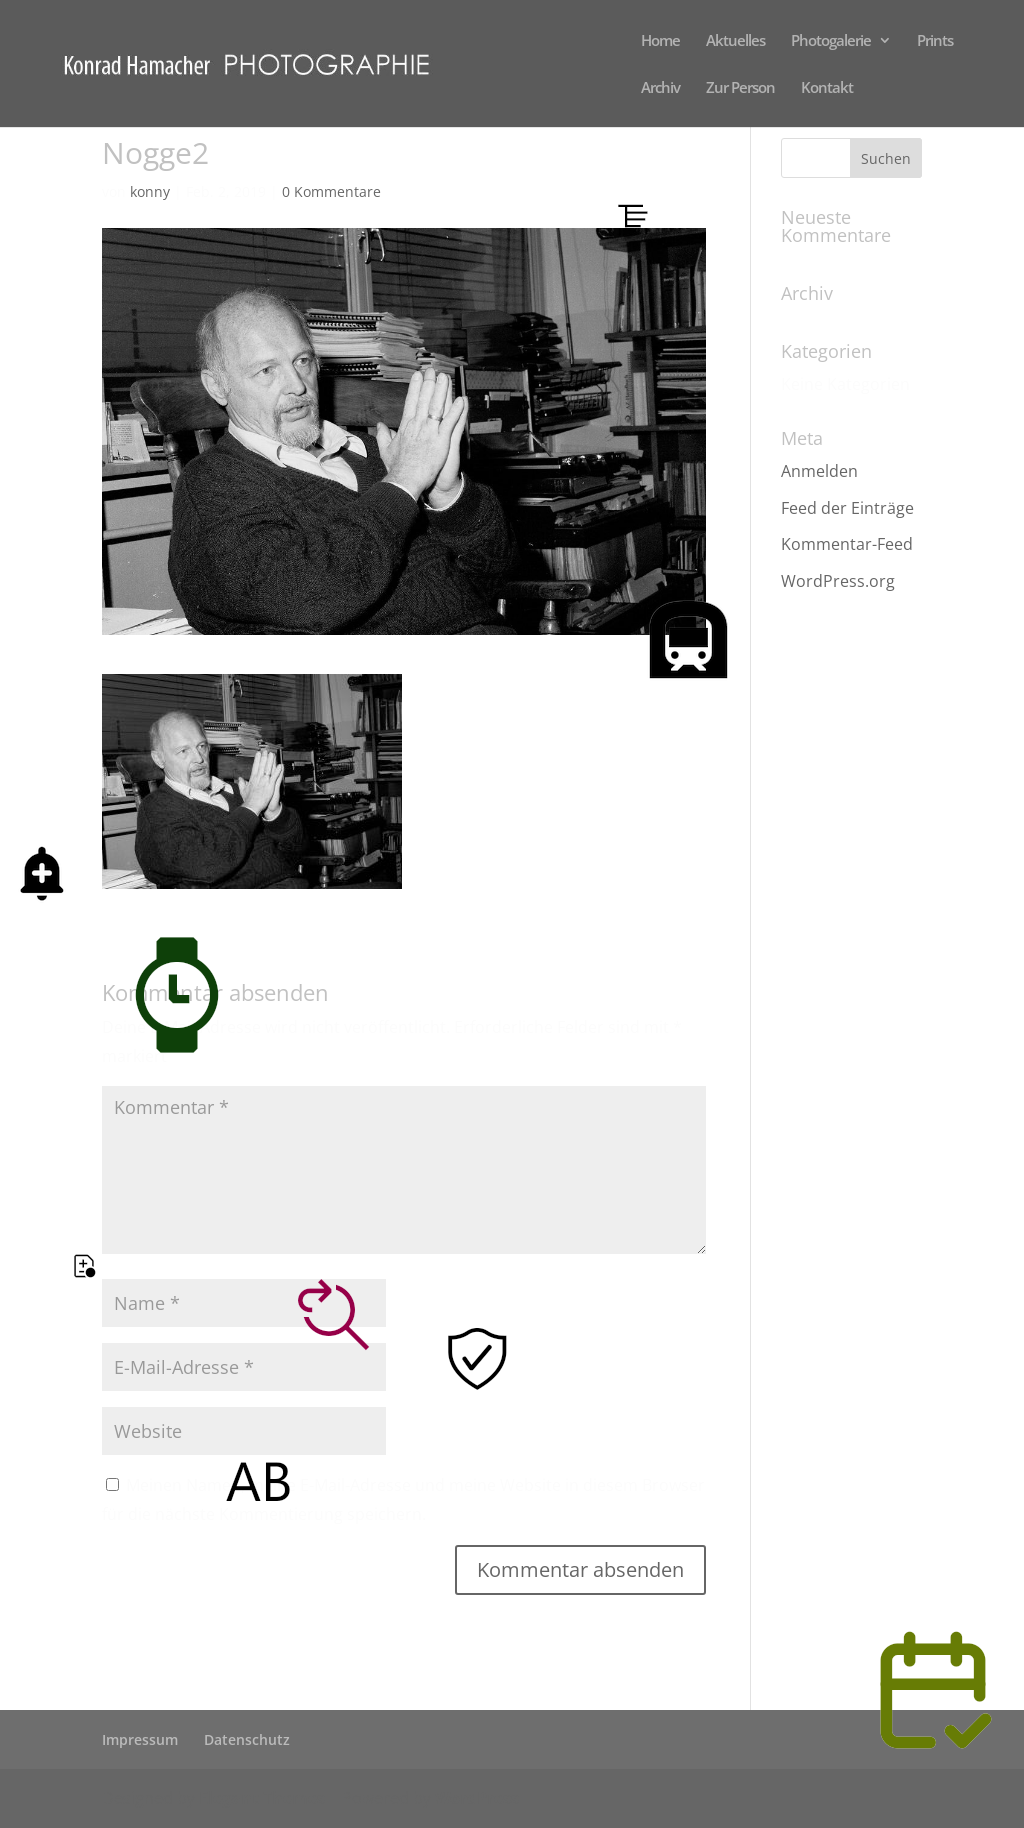 This screenshot has width=1024, height=1828. I want to click on view or manage watch mode for file changes, so click(177, 995).